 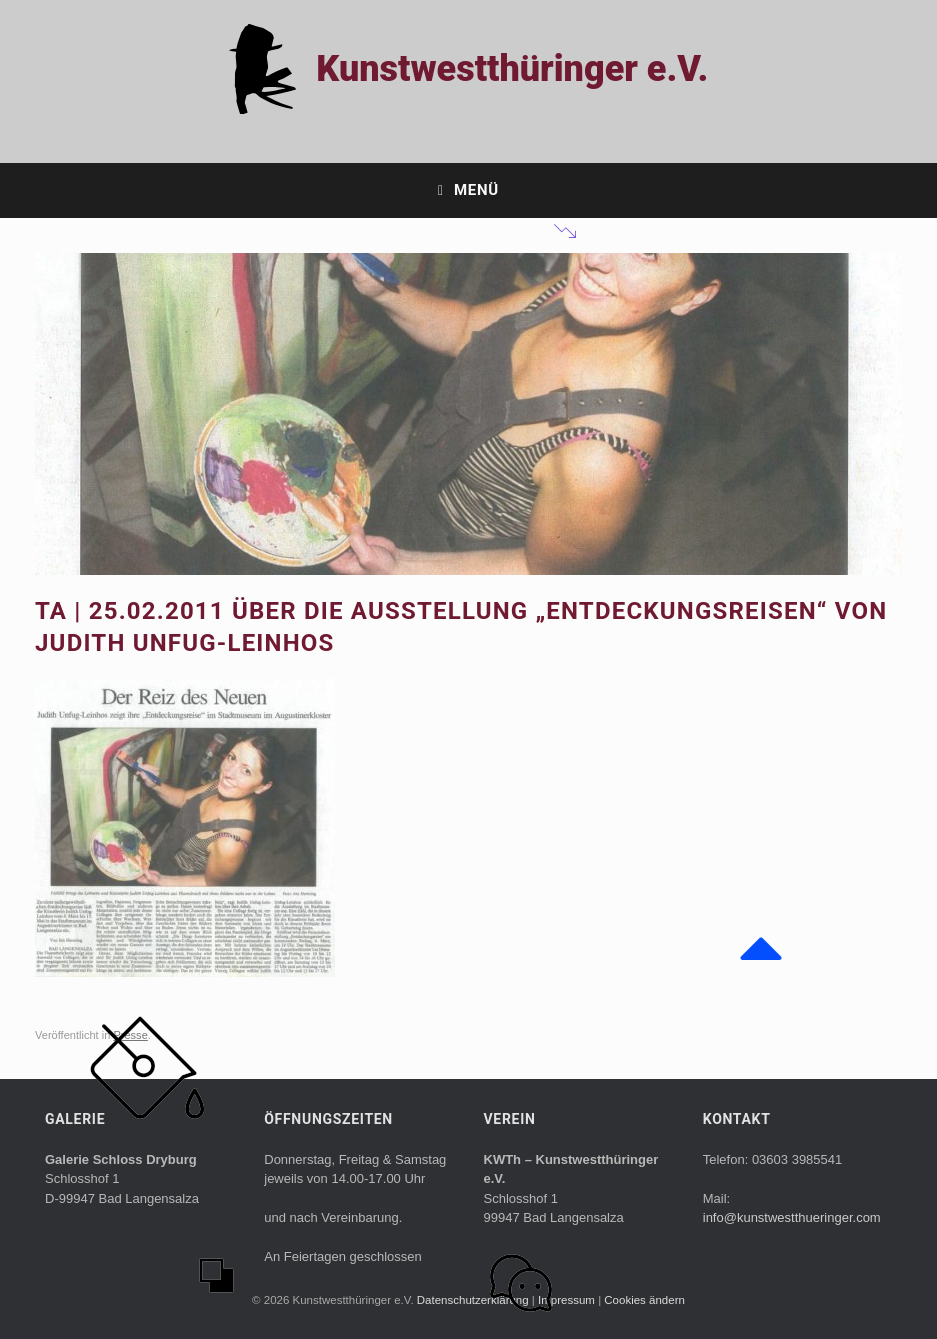 I want to click on open wechat messaging app, so click(x=521, y=1283).